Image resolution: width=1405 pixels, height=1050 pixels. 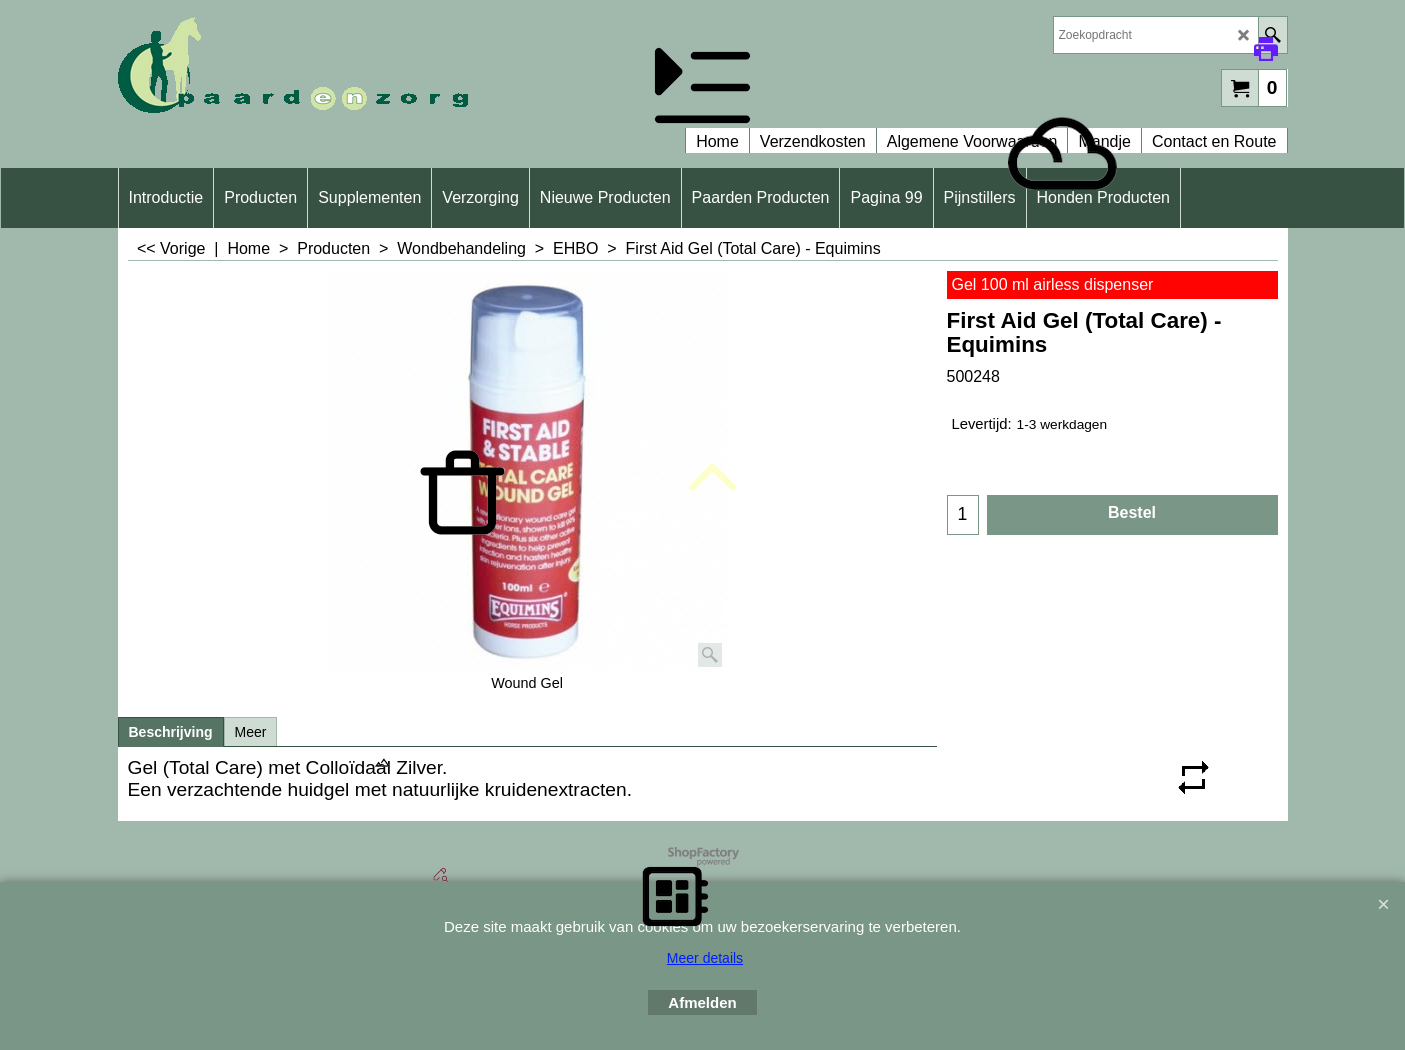 I want to click on view terrain or topographic map layer, so click(x=382, y=762).